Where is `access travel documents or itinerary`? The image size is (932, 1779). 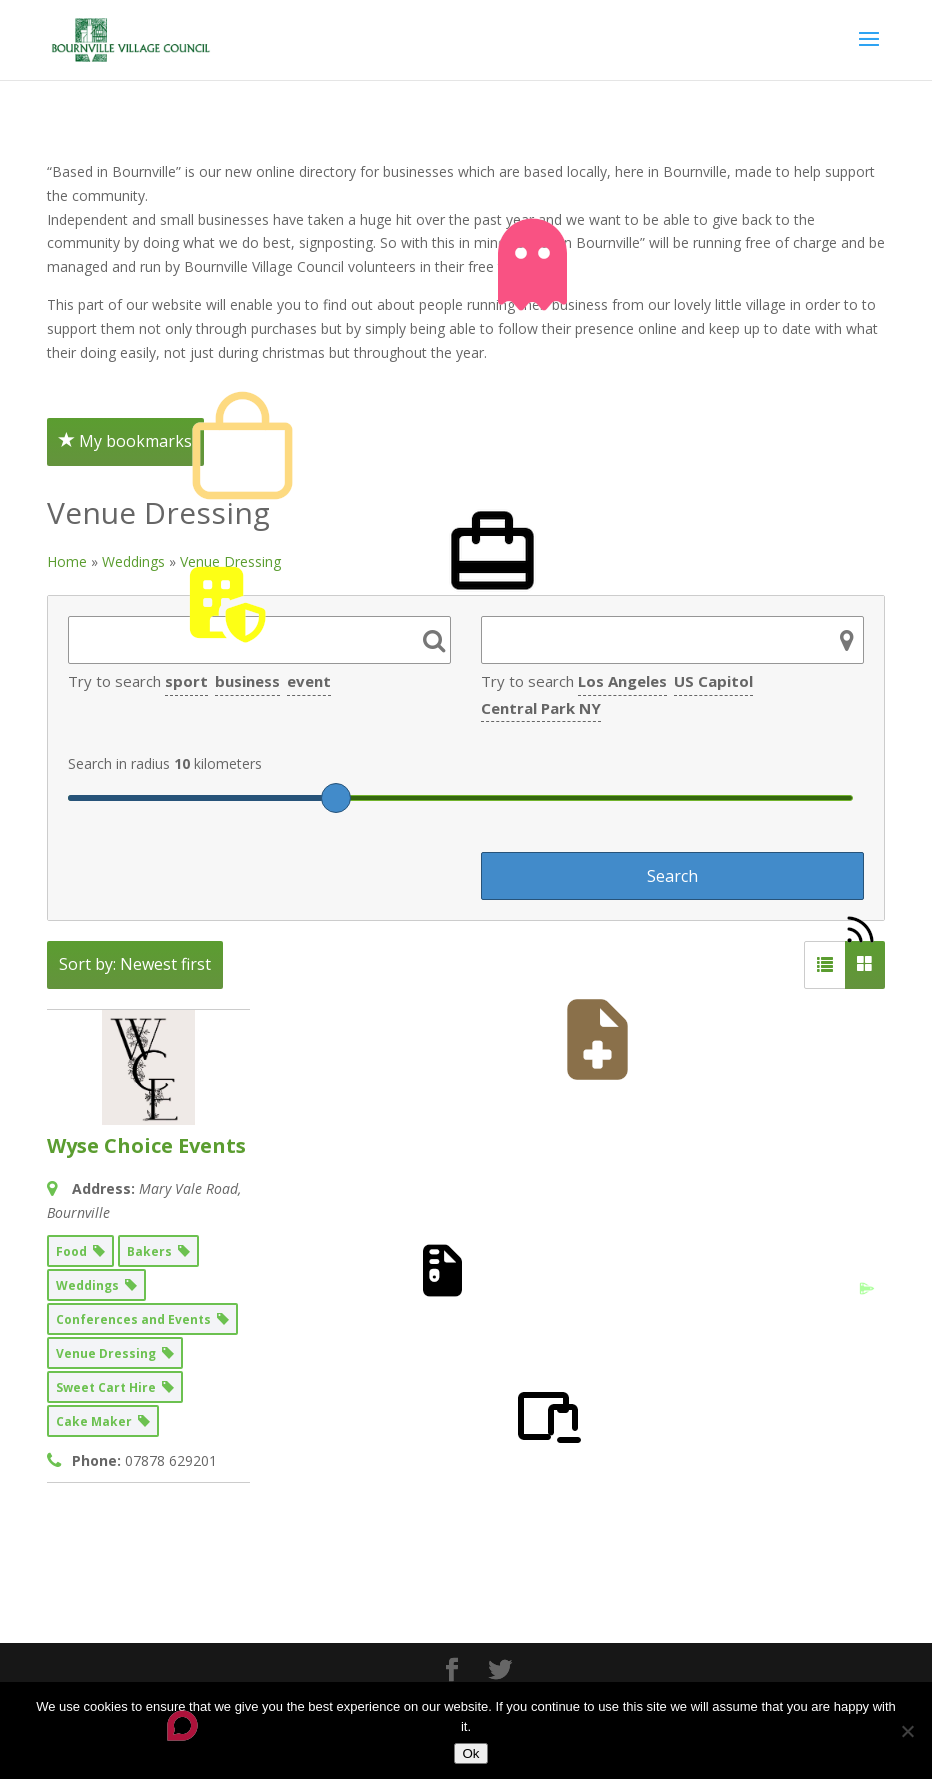 access travel documents or itinerary is located at coordinates (492, 552).